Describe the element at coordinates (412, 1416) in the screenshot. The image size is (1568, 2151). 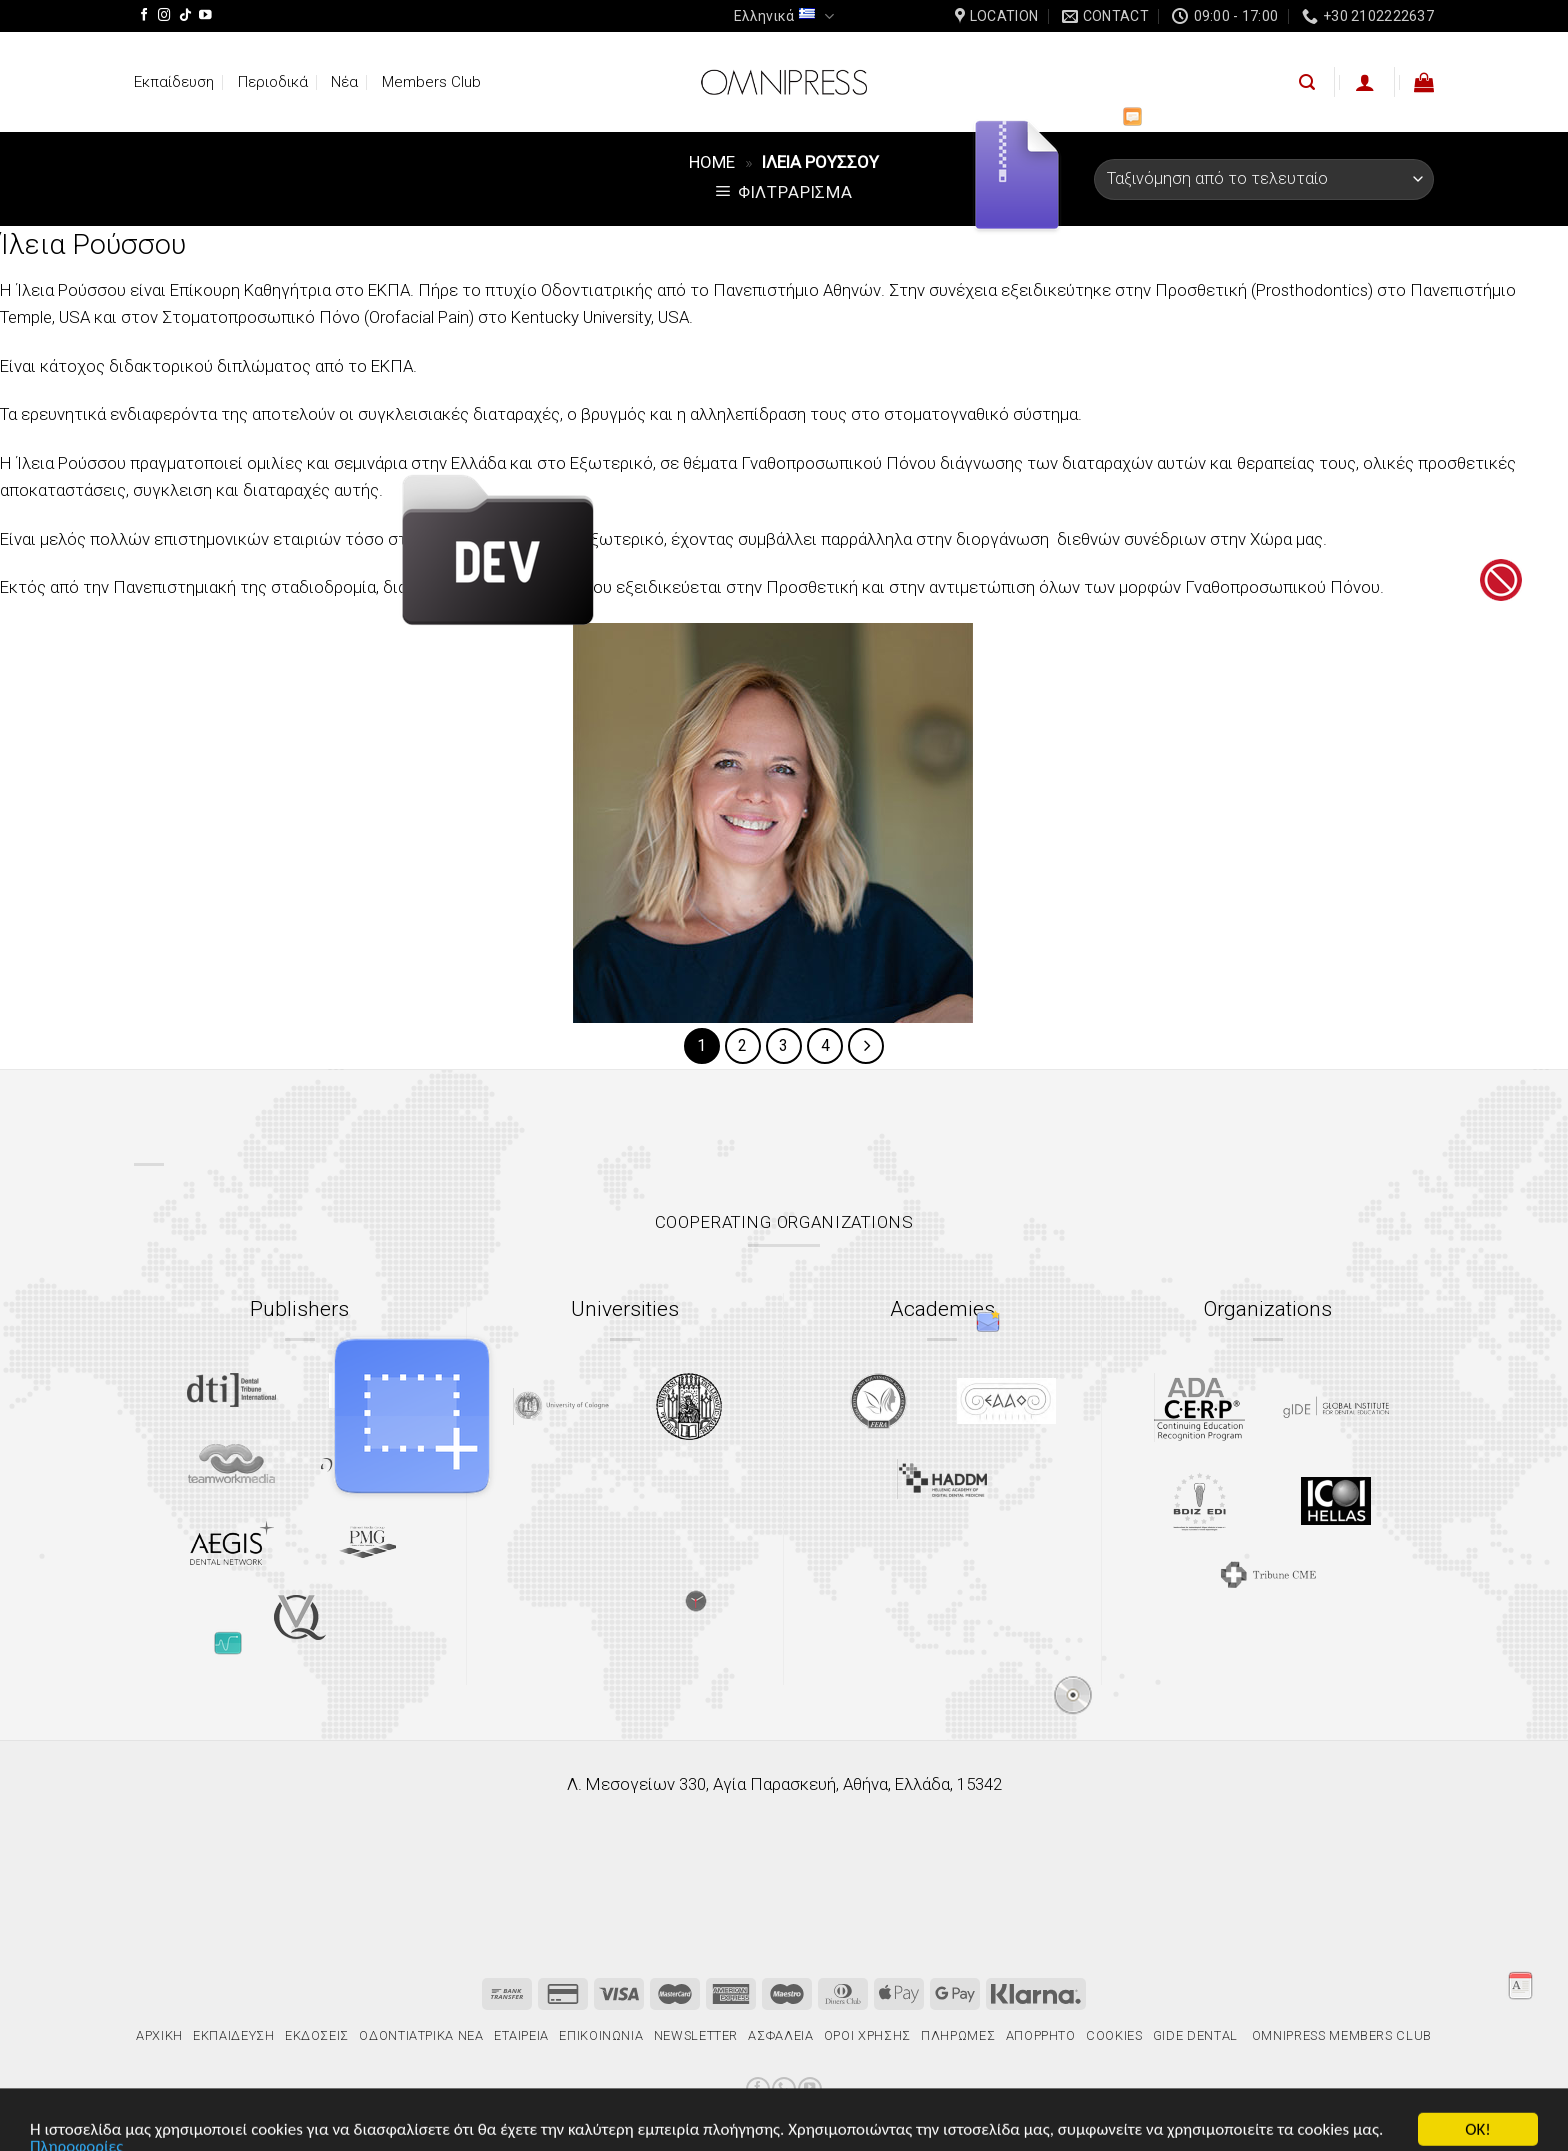
I see `open the screenshot tool` at that location.